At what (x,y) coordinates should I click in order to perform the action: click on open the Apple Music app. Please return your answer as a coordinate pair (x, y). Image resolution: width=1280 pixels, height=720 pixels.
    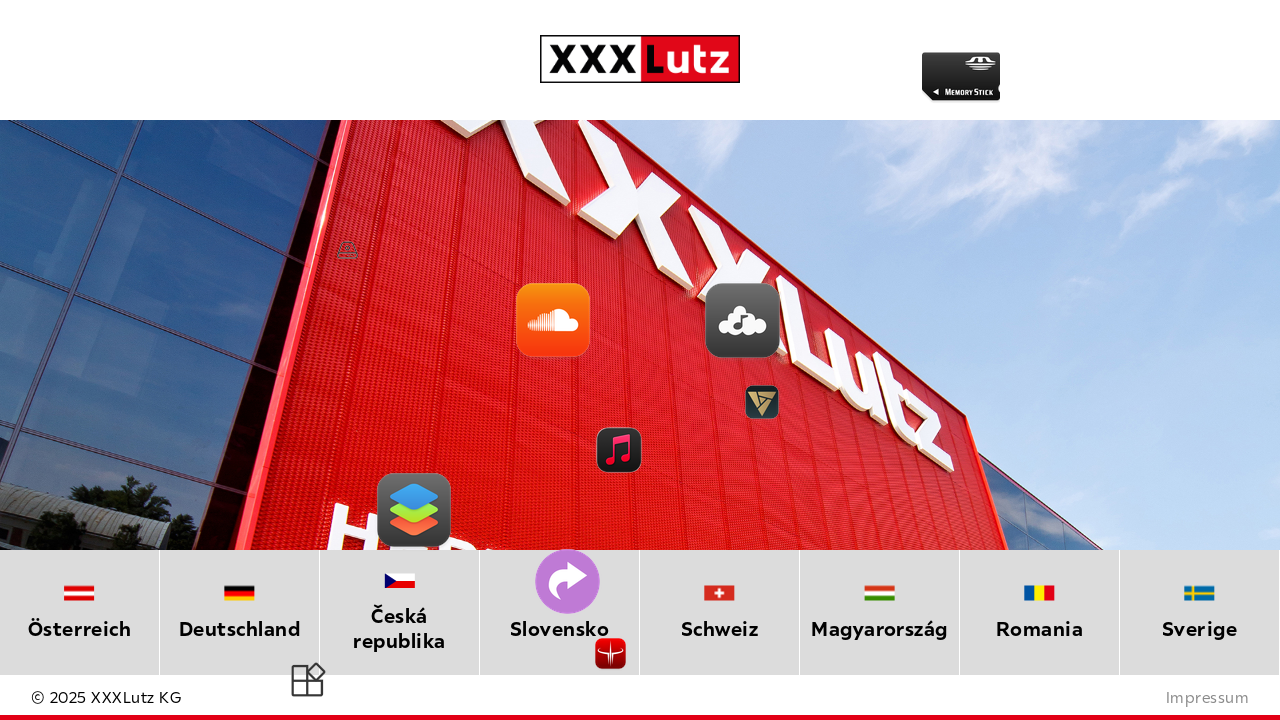
    Looking at the image, I should click on (619, 450).